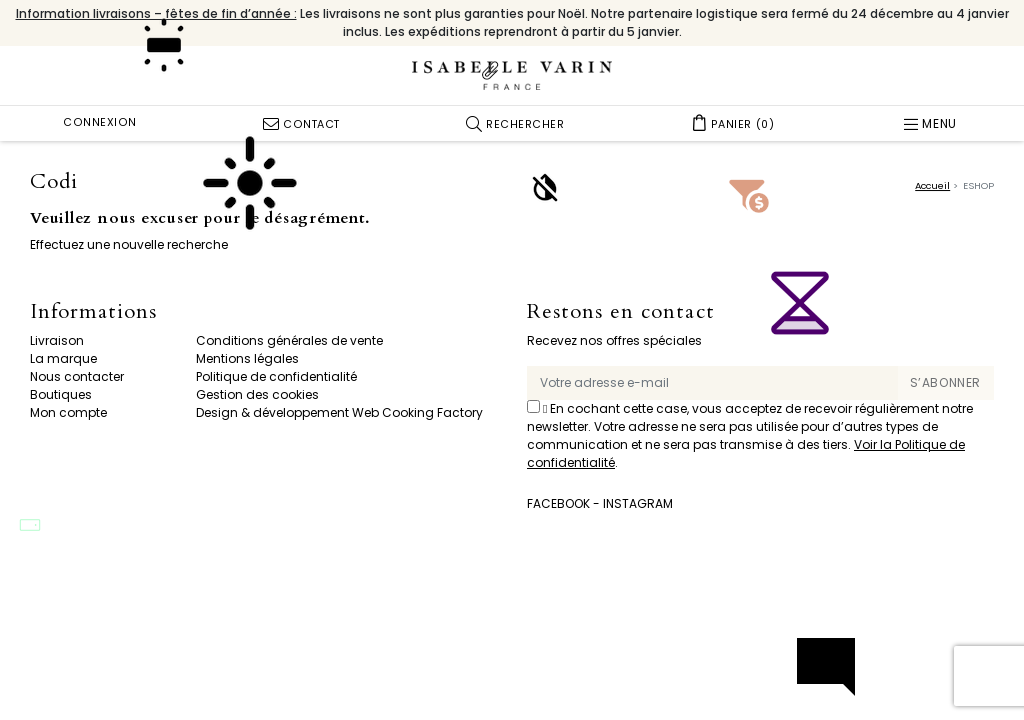 Image resolution: width=1024 pixels, height=720 pixels. What do you see at coordinates (545, 187) in the screenshot?
I see `disable color inversion mode` at bounding box center [545, 187].